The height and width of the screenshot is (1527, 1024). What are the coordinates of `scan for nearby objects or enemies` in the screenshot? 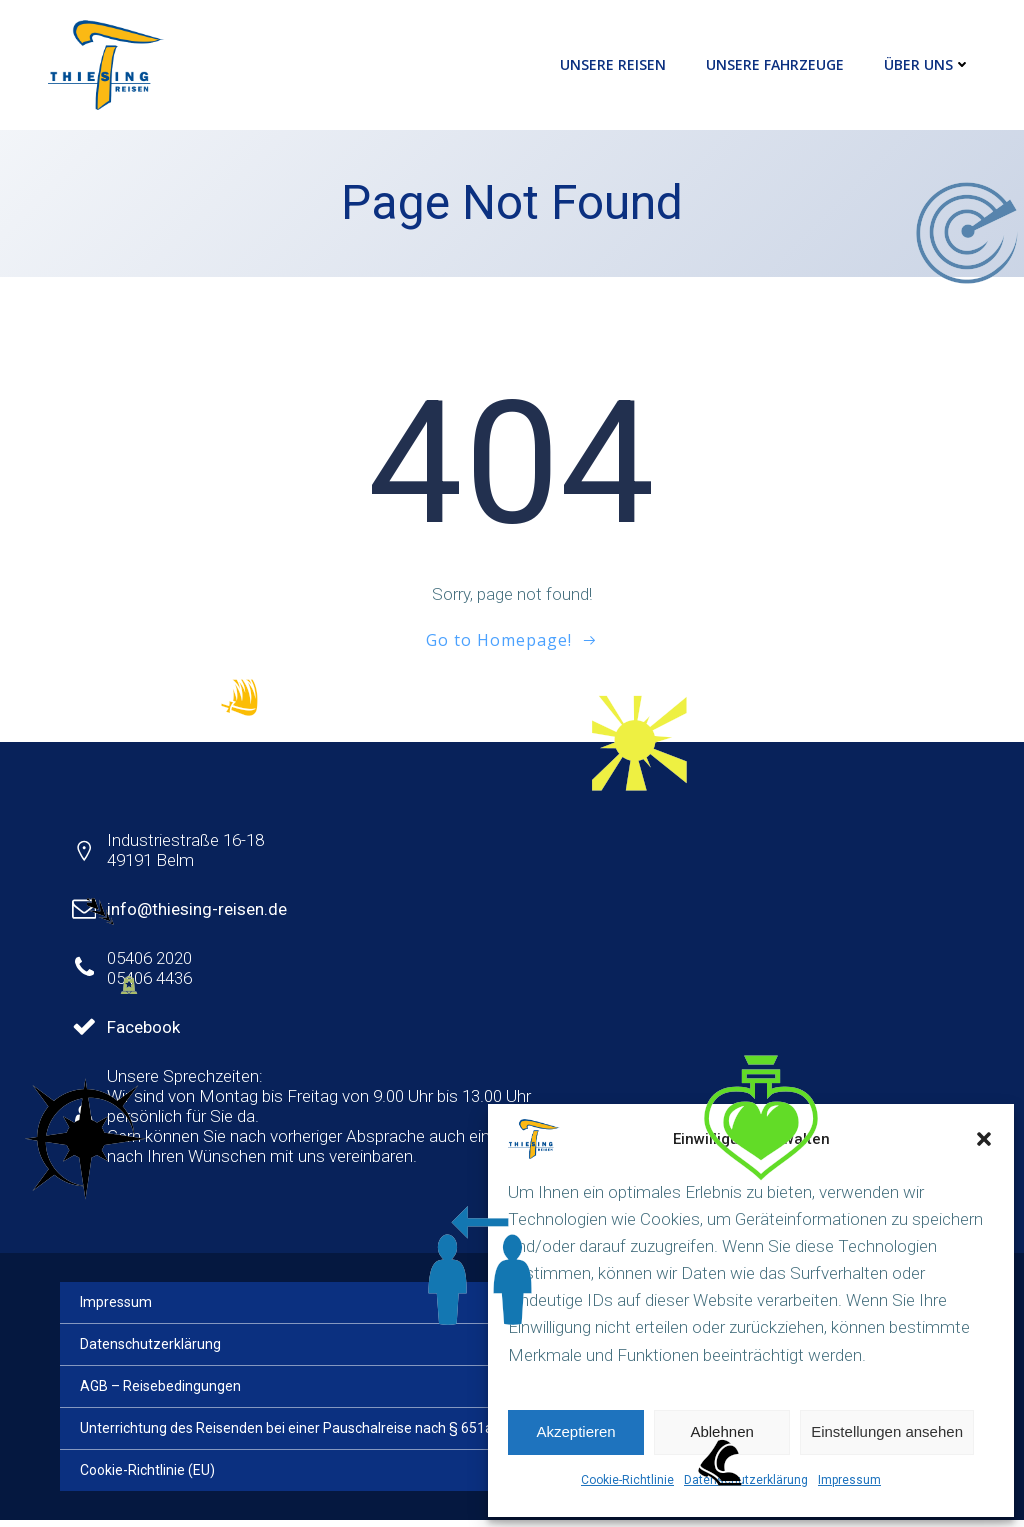 It's located at (967, 233).